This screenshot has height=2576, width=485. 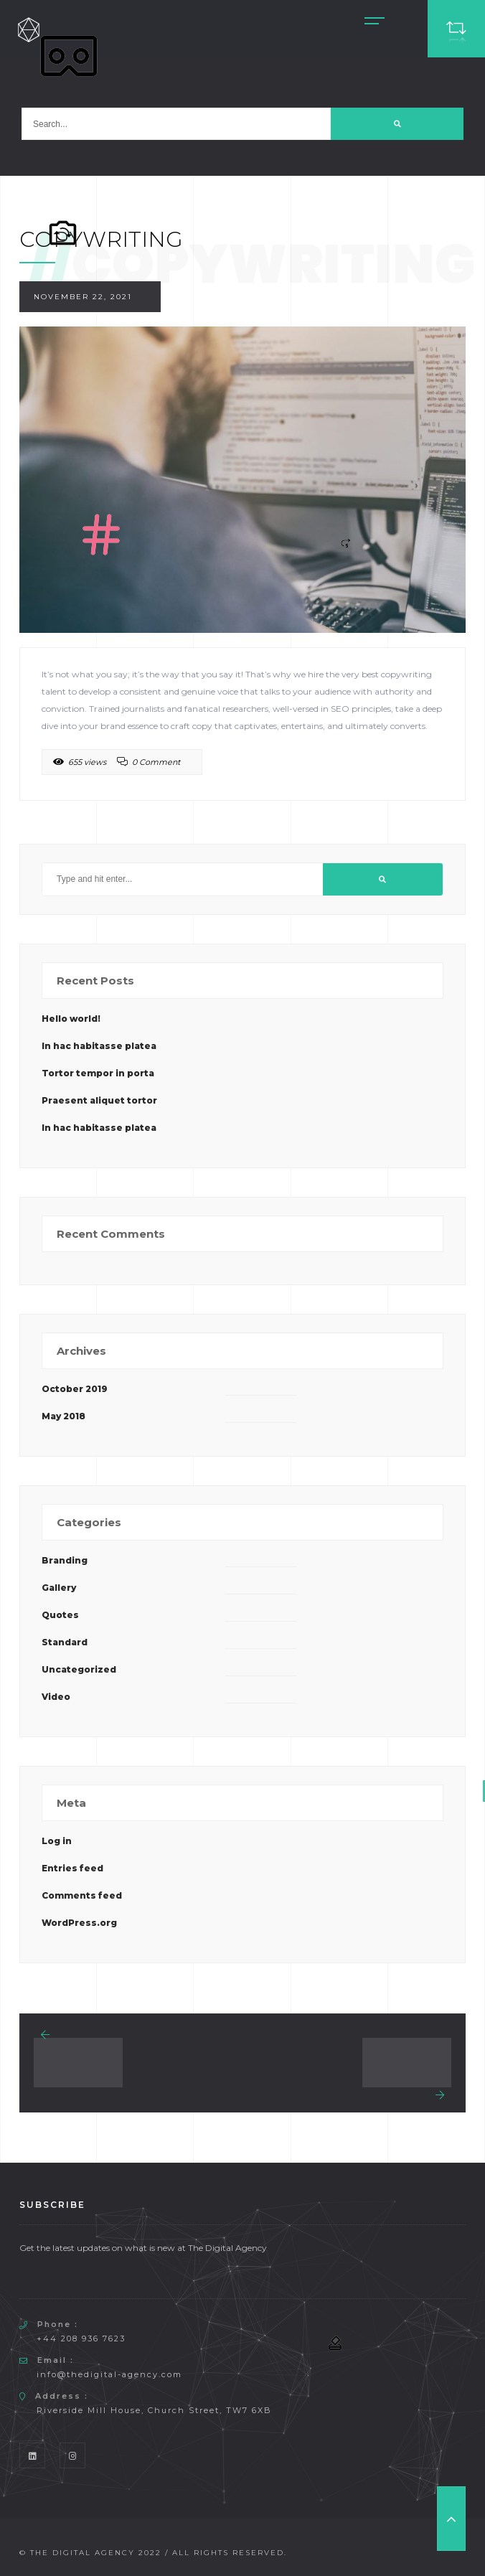 I want to click on launch virtual reality or VR mode, so click(x=69, y=56).